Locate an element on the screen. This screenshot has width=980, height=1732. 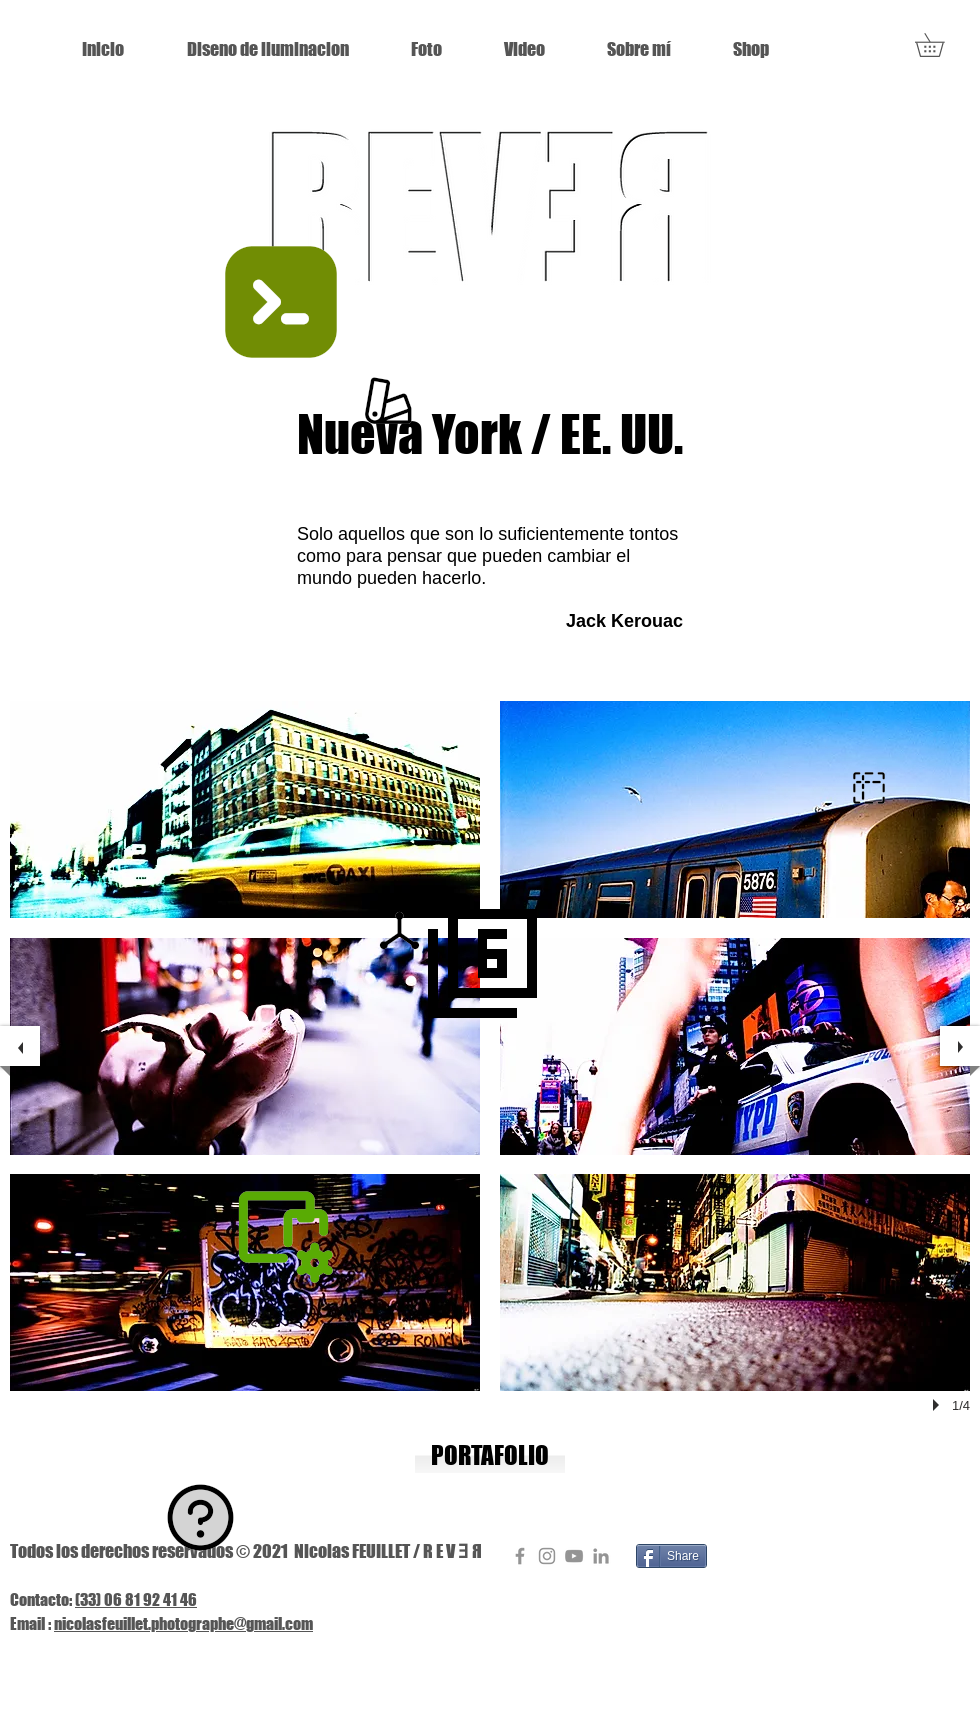
access help or support information is located at coordinates (200, 1517).